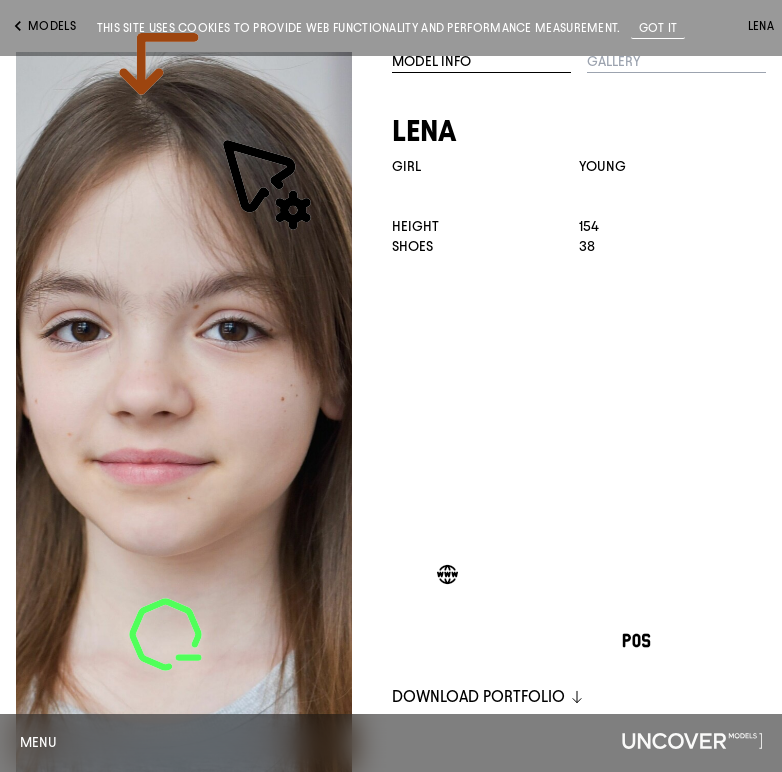 The width and height of the screenshot is (782, 772). What do you see at coordinates (262, 179) in the screenshot?
I see `adjust cursor or pointer settings` at bounding box center [262, 179].